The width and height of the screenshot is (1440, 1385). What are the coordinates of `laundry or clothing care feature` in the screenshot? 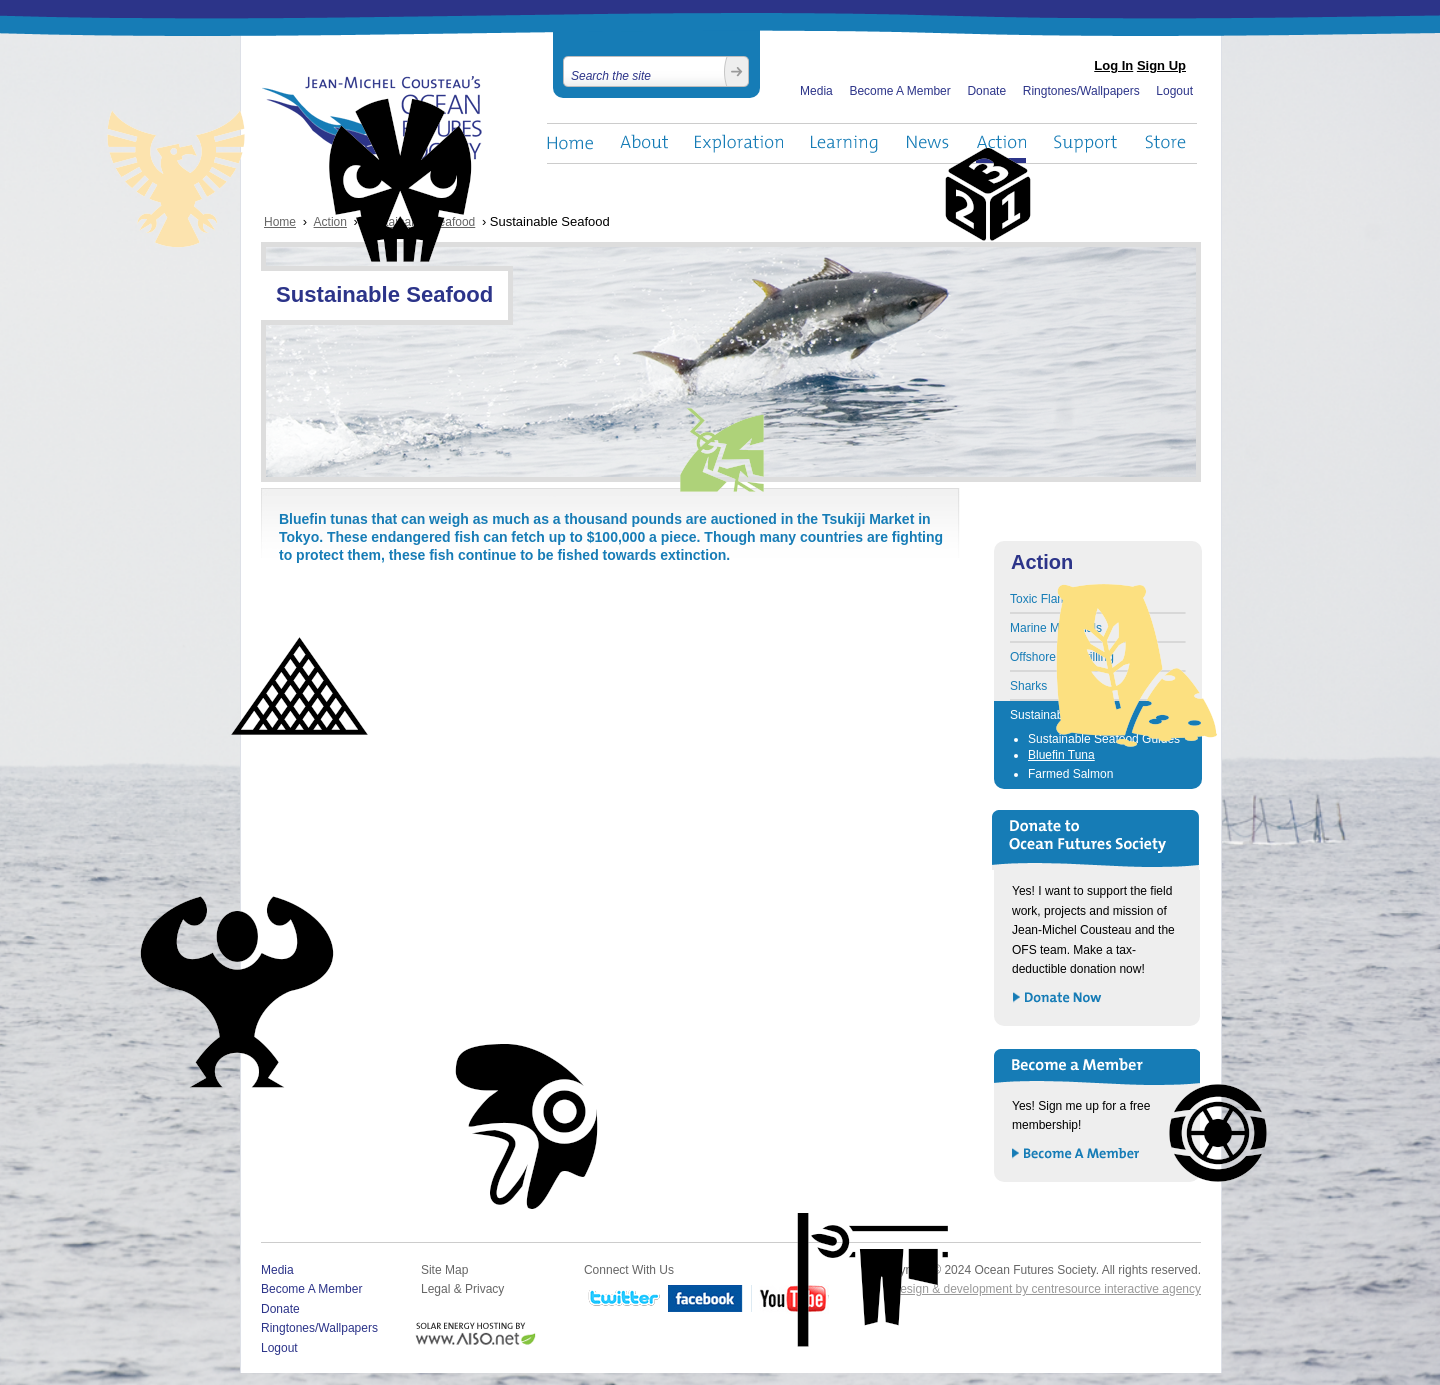 It's located at (872, 1272).